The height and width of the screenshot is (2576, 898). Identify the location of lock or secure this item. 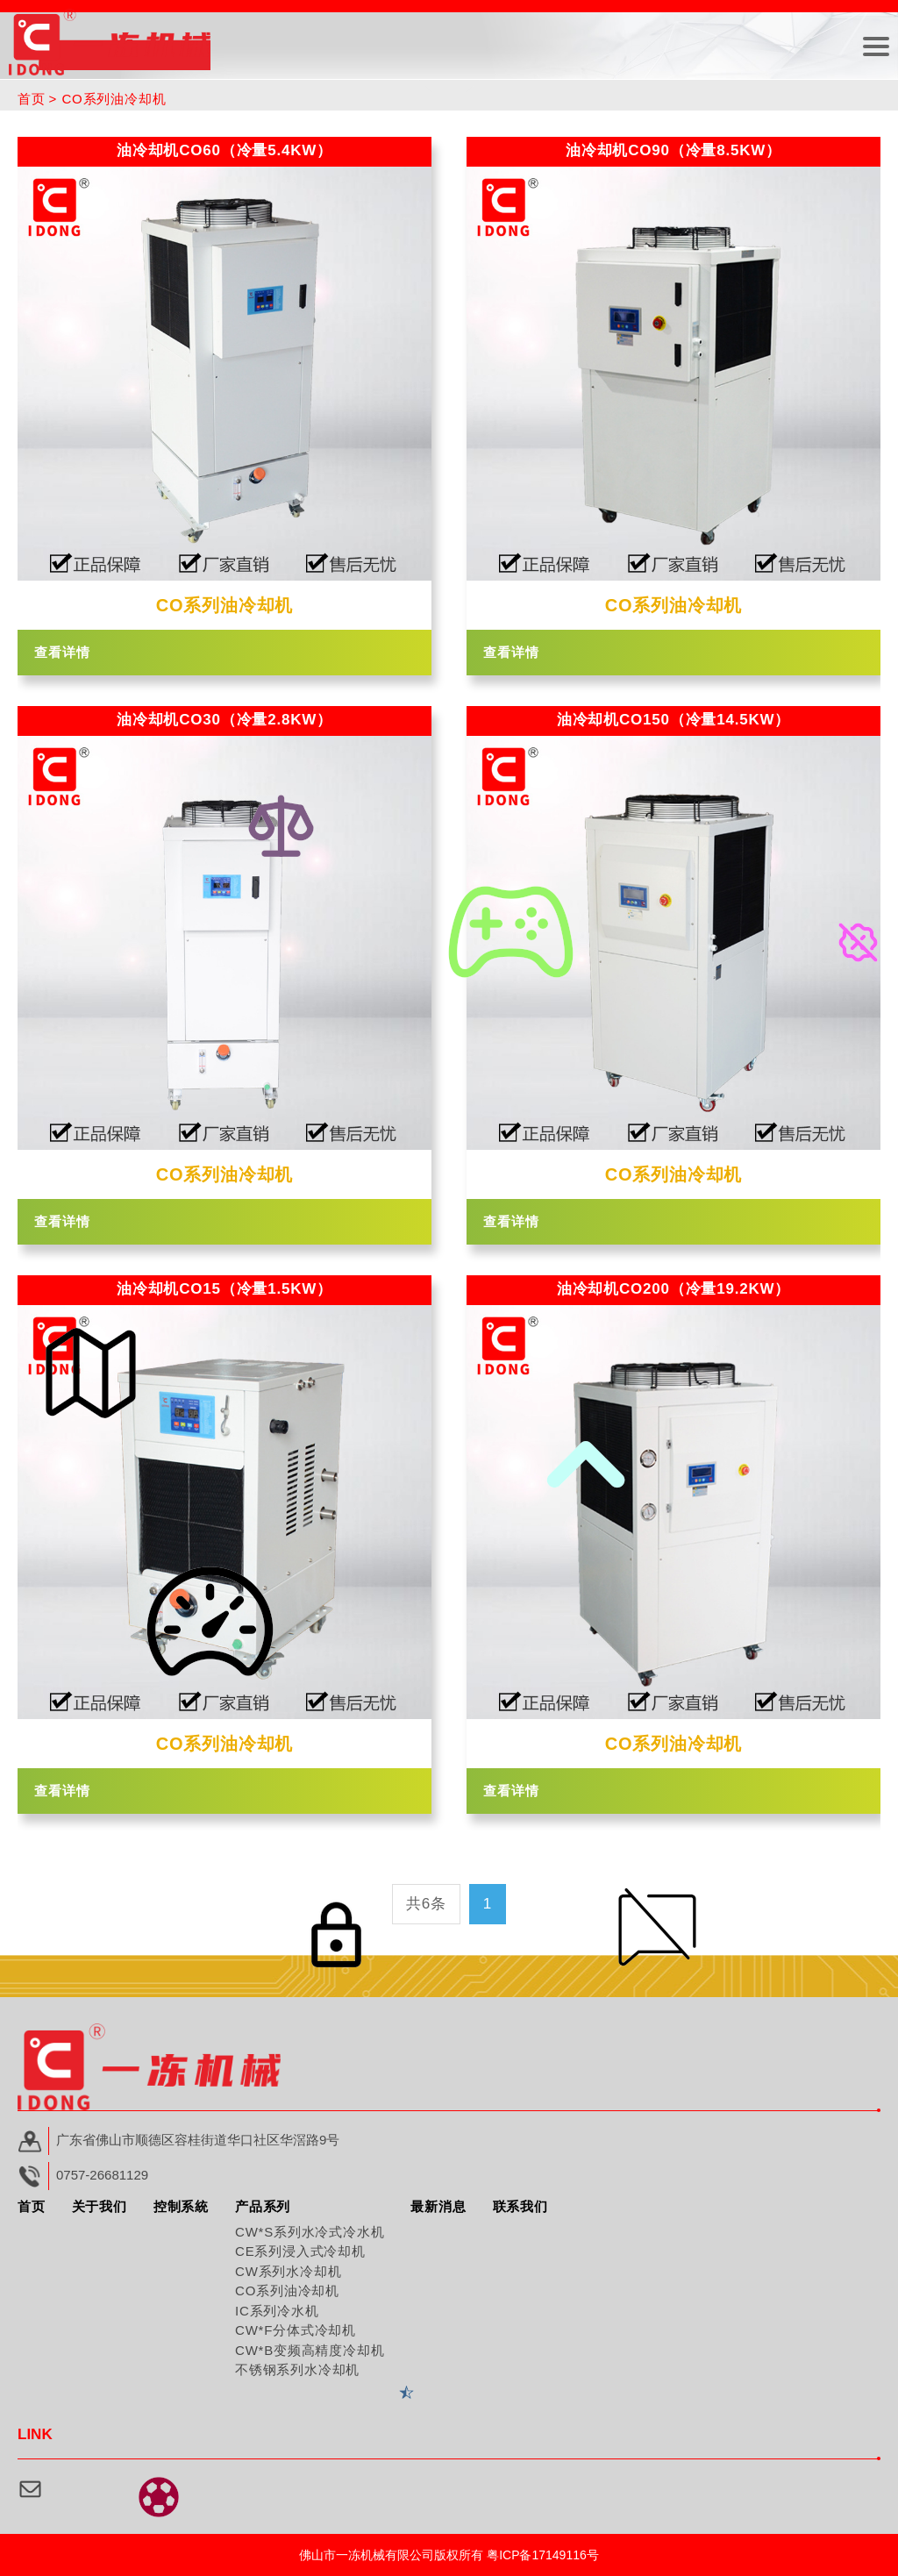
(336, 1936).